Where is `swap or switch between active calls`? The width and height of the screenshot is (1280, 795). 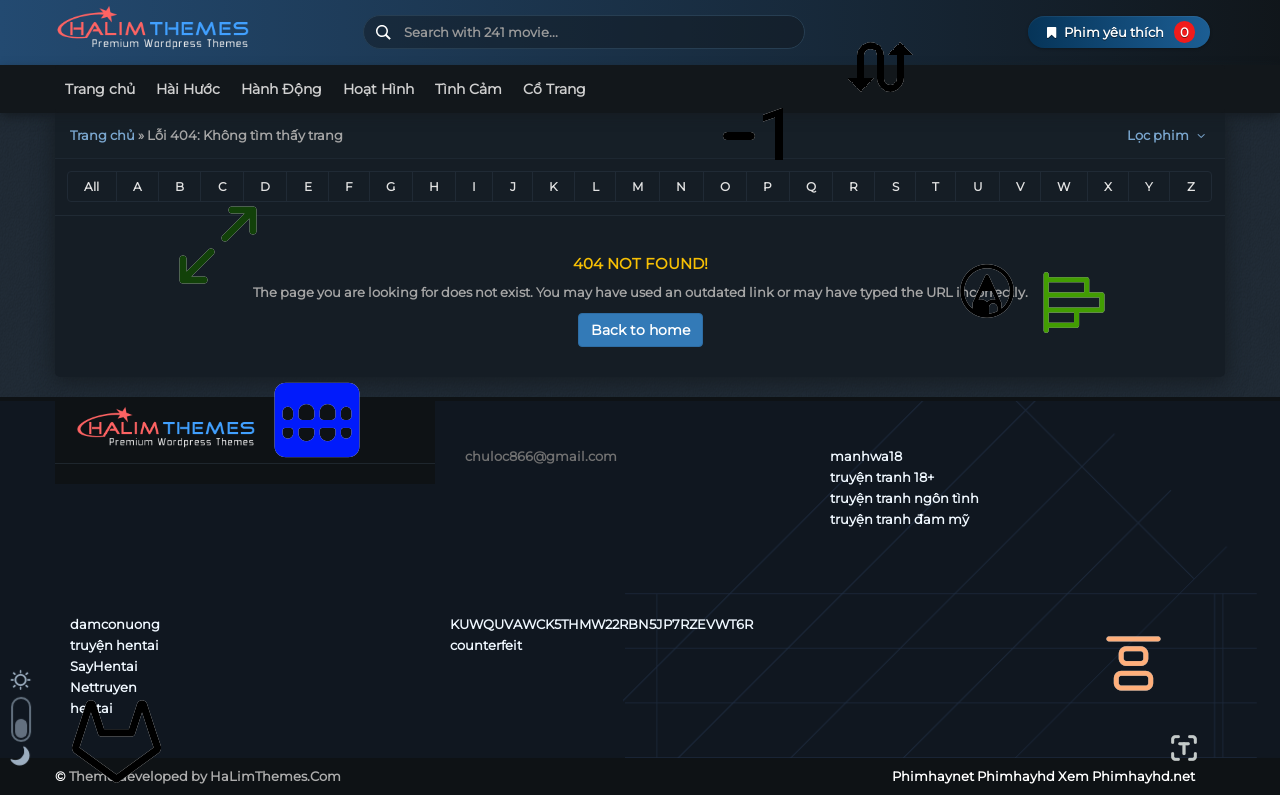
swap or switch between active calls is located at coordinates (880, 68).